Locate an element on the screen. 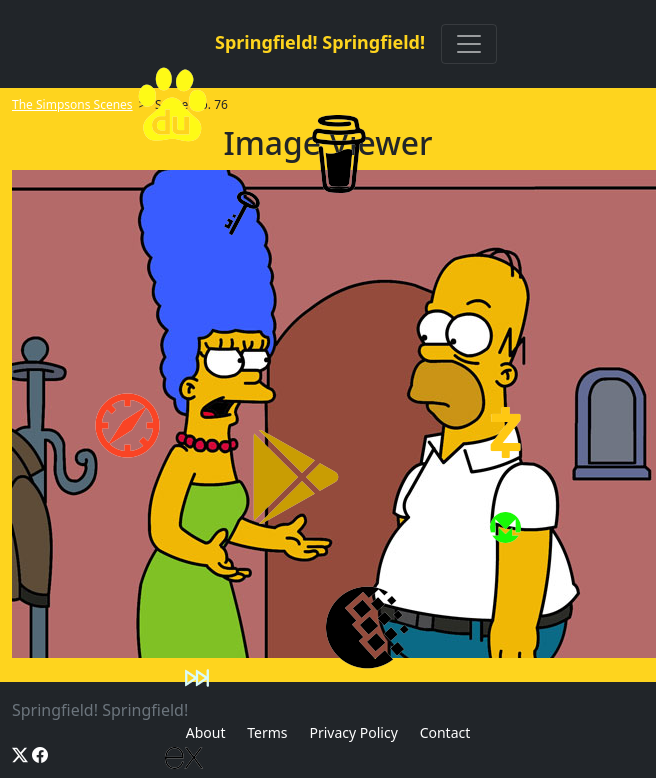 Image resolution: width=656 pixels, height=778 pixels. send money with zelle is located at coordinates (505, 432).